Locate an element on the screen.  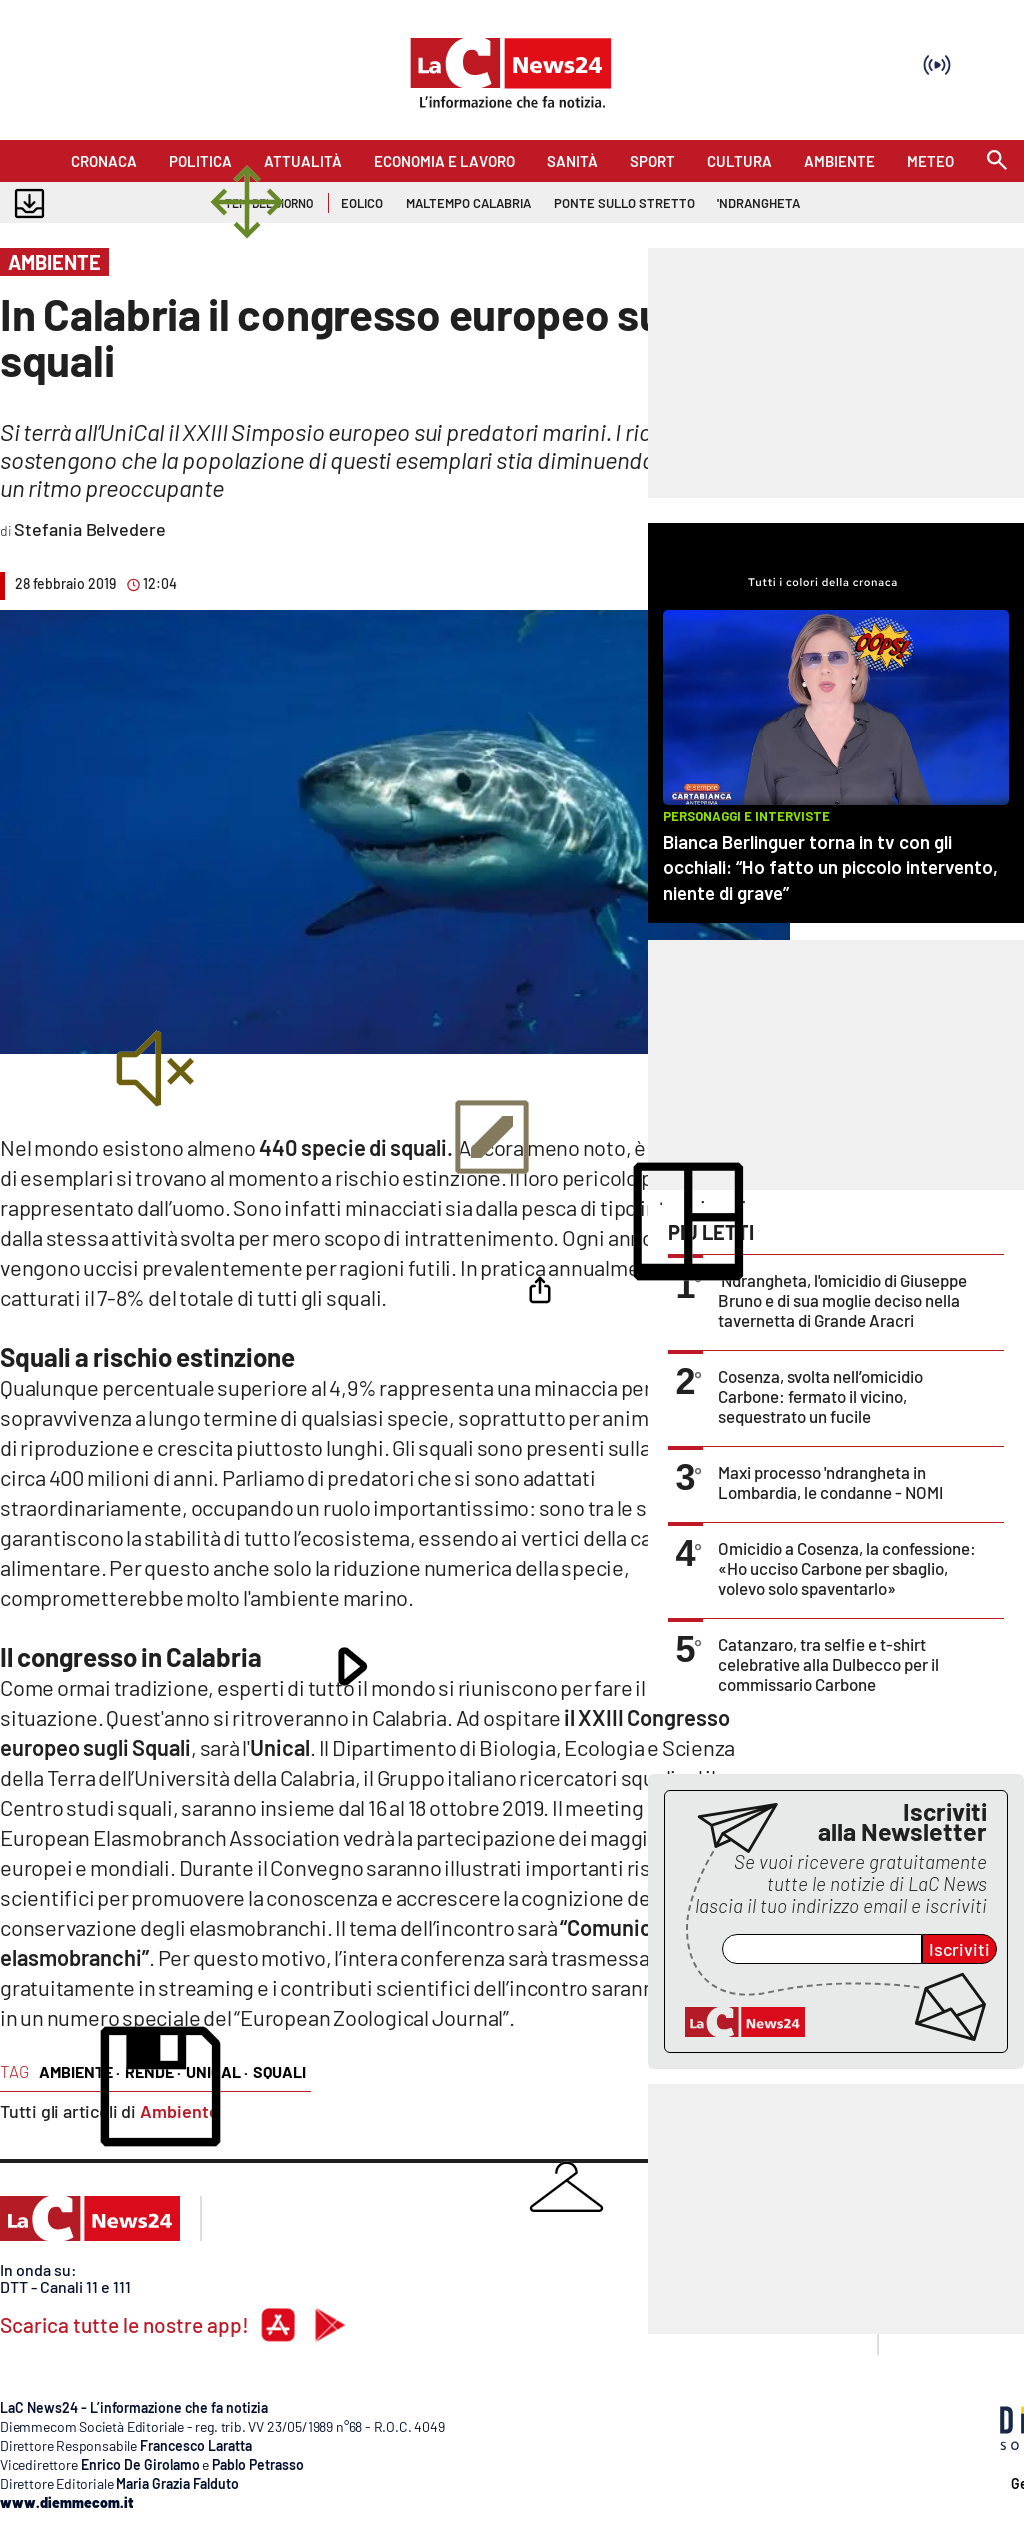
move or reposition an element is located at coordinates (247, 202).